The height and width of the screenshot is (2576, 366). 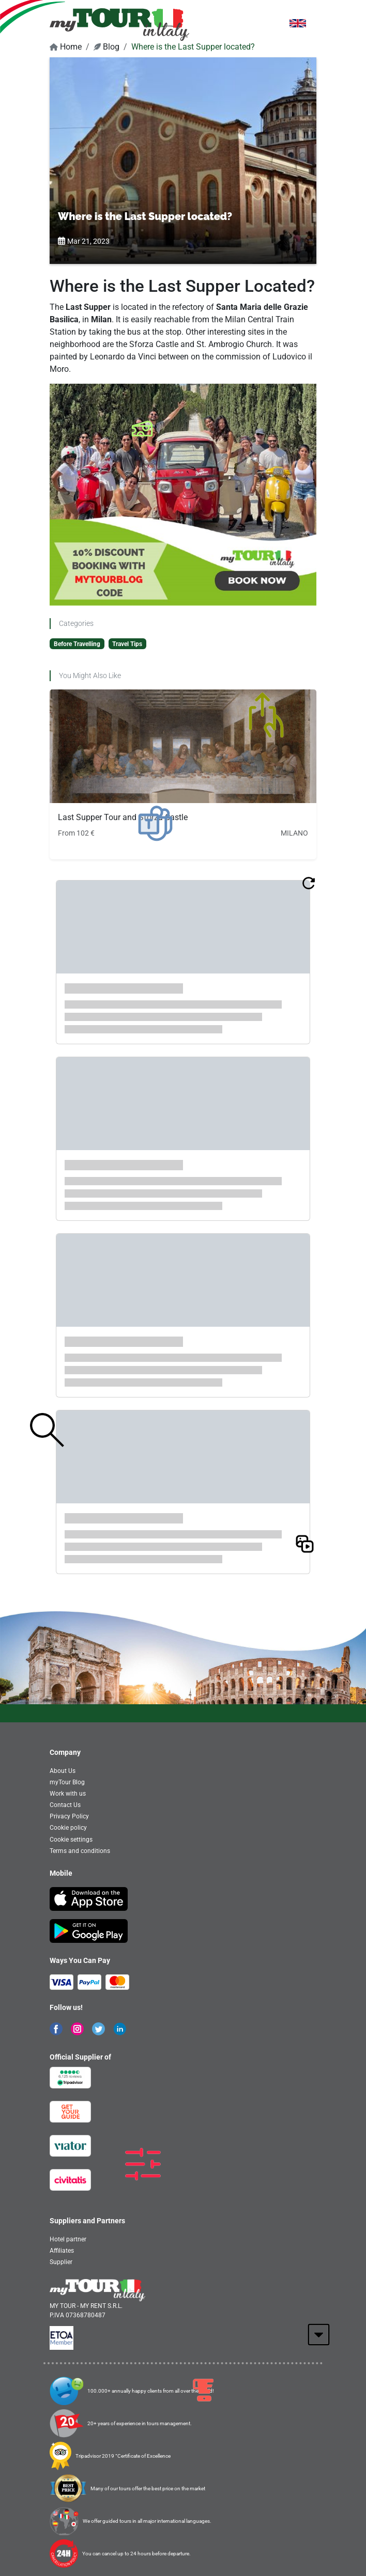 What do you see at coordinates (143, 2163) in the screenshot?
I see `adjust settings or preferences` at bounding box center [143, 2163].